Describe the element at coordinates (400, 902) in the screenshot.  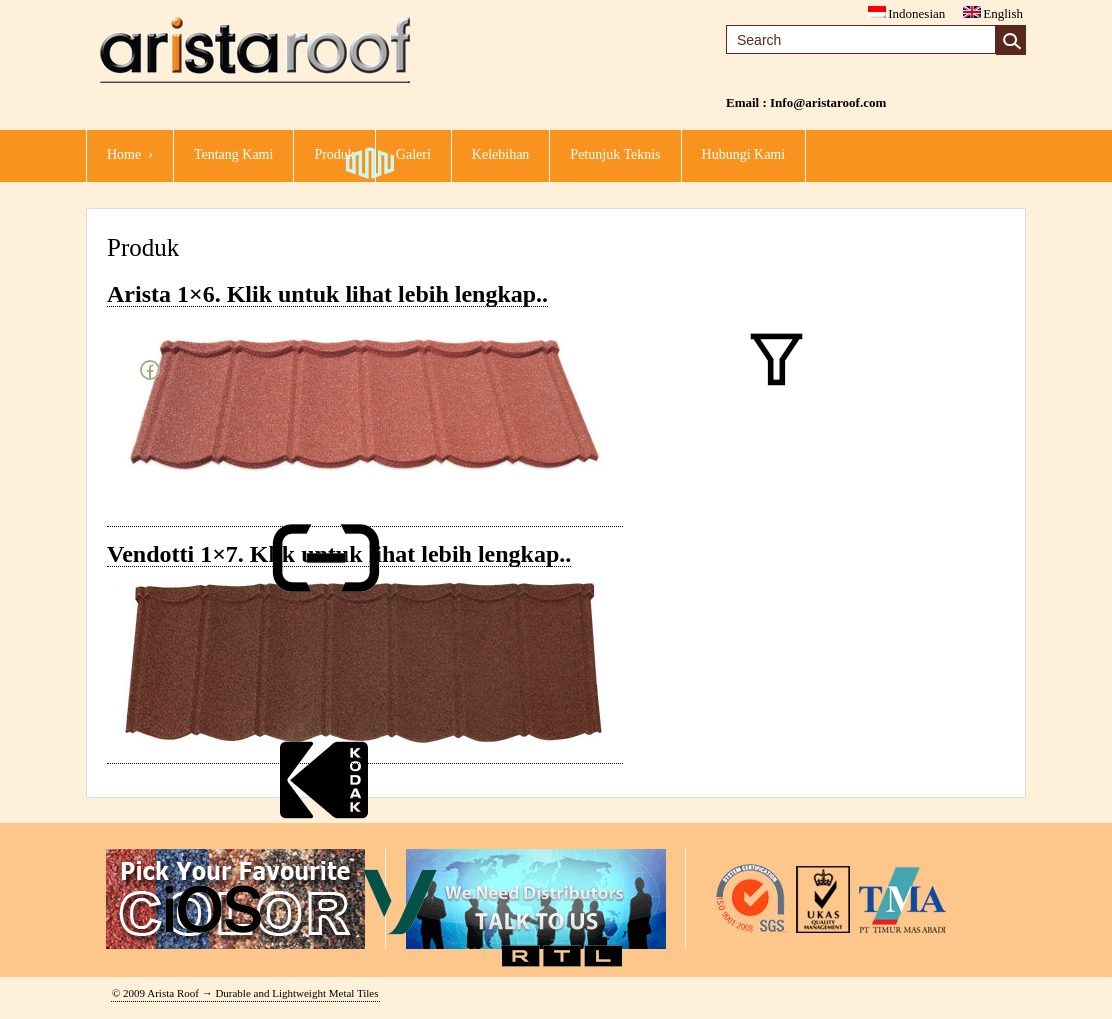
I see `vonage app or service` at that location.